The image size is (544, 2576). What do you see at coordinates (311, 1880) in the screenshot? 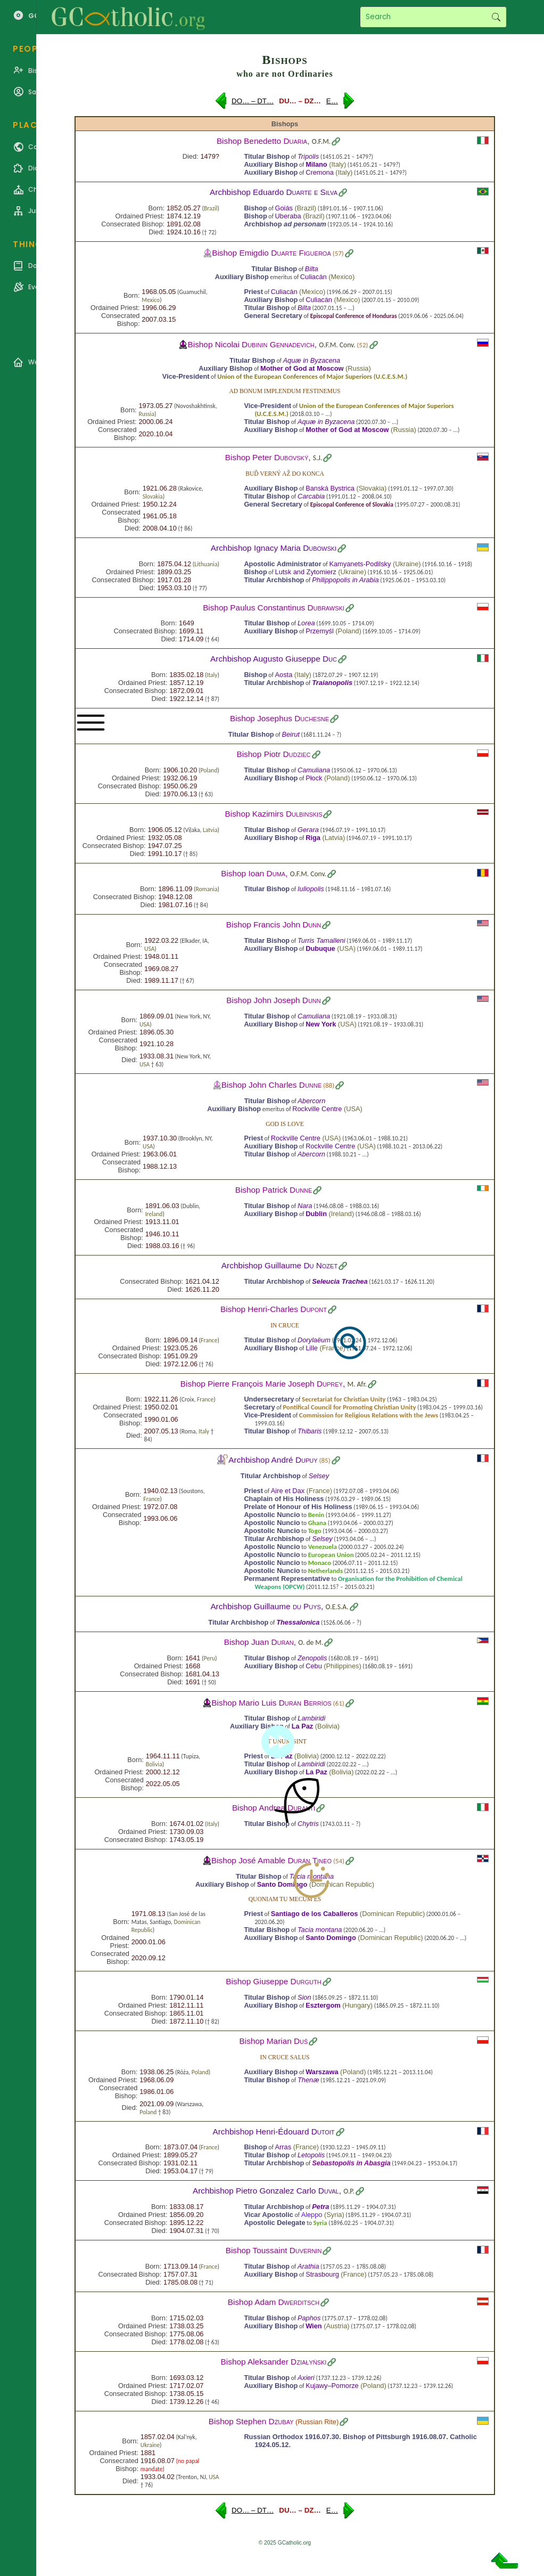
I see `view remaining time on a countdown timer` at bounding box center [311, 1880].